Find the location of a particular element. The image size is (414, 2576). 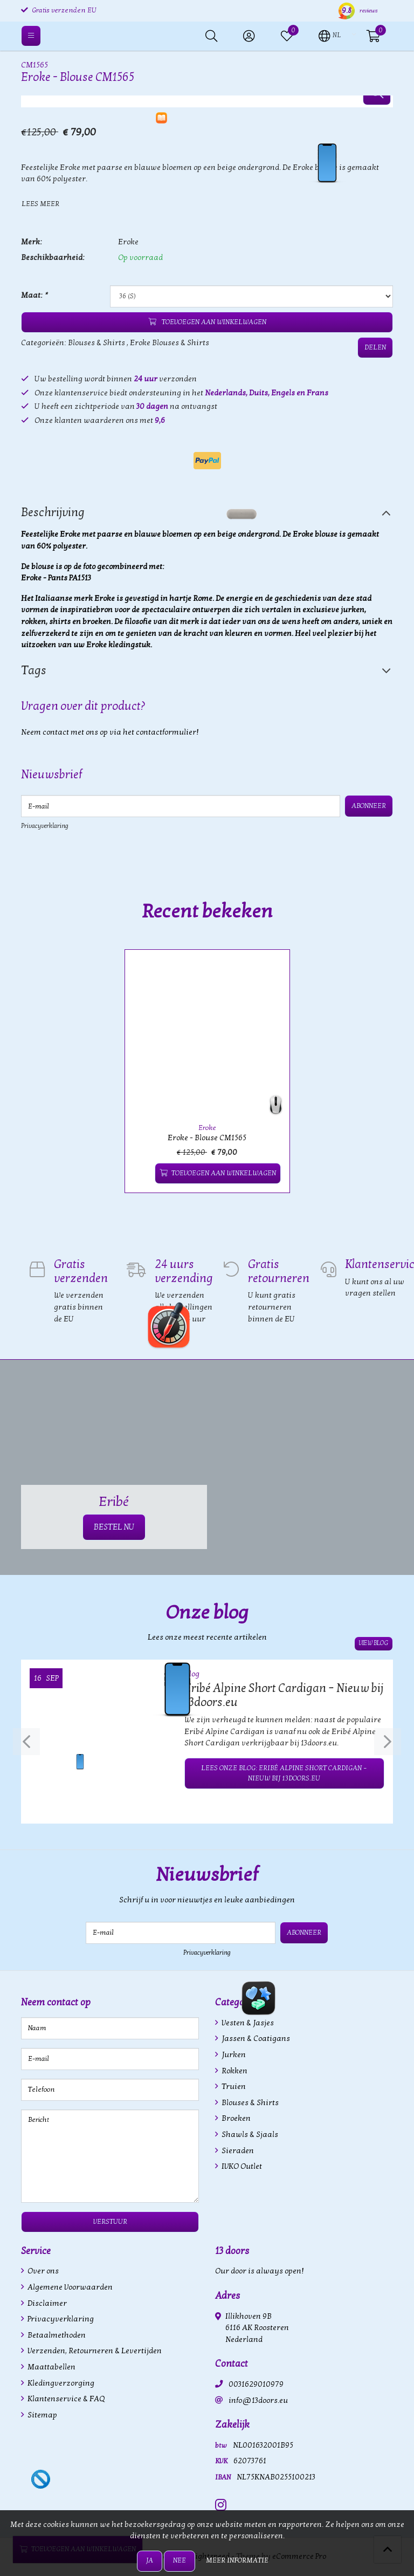

iPhone 12 Pro device icon is located at coordinates (327, 163).